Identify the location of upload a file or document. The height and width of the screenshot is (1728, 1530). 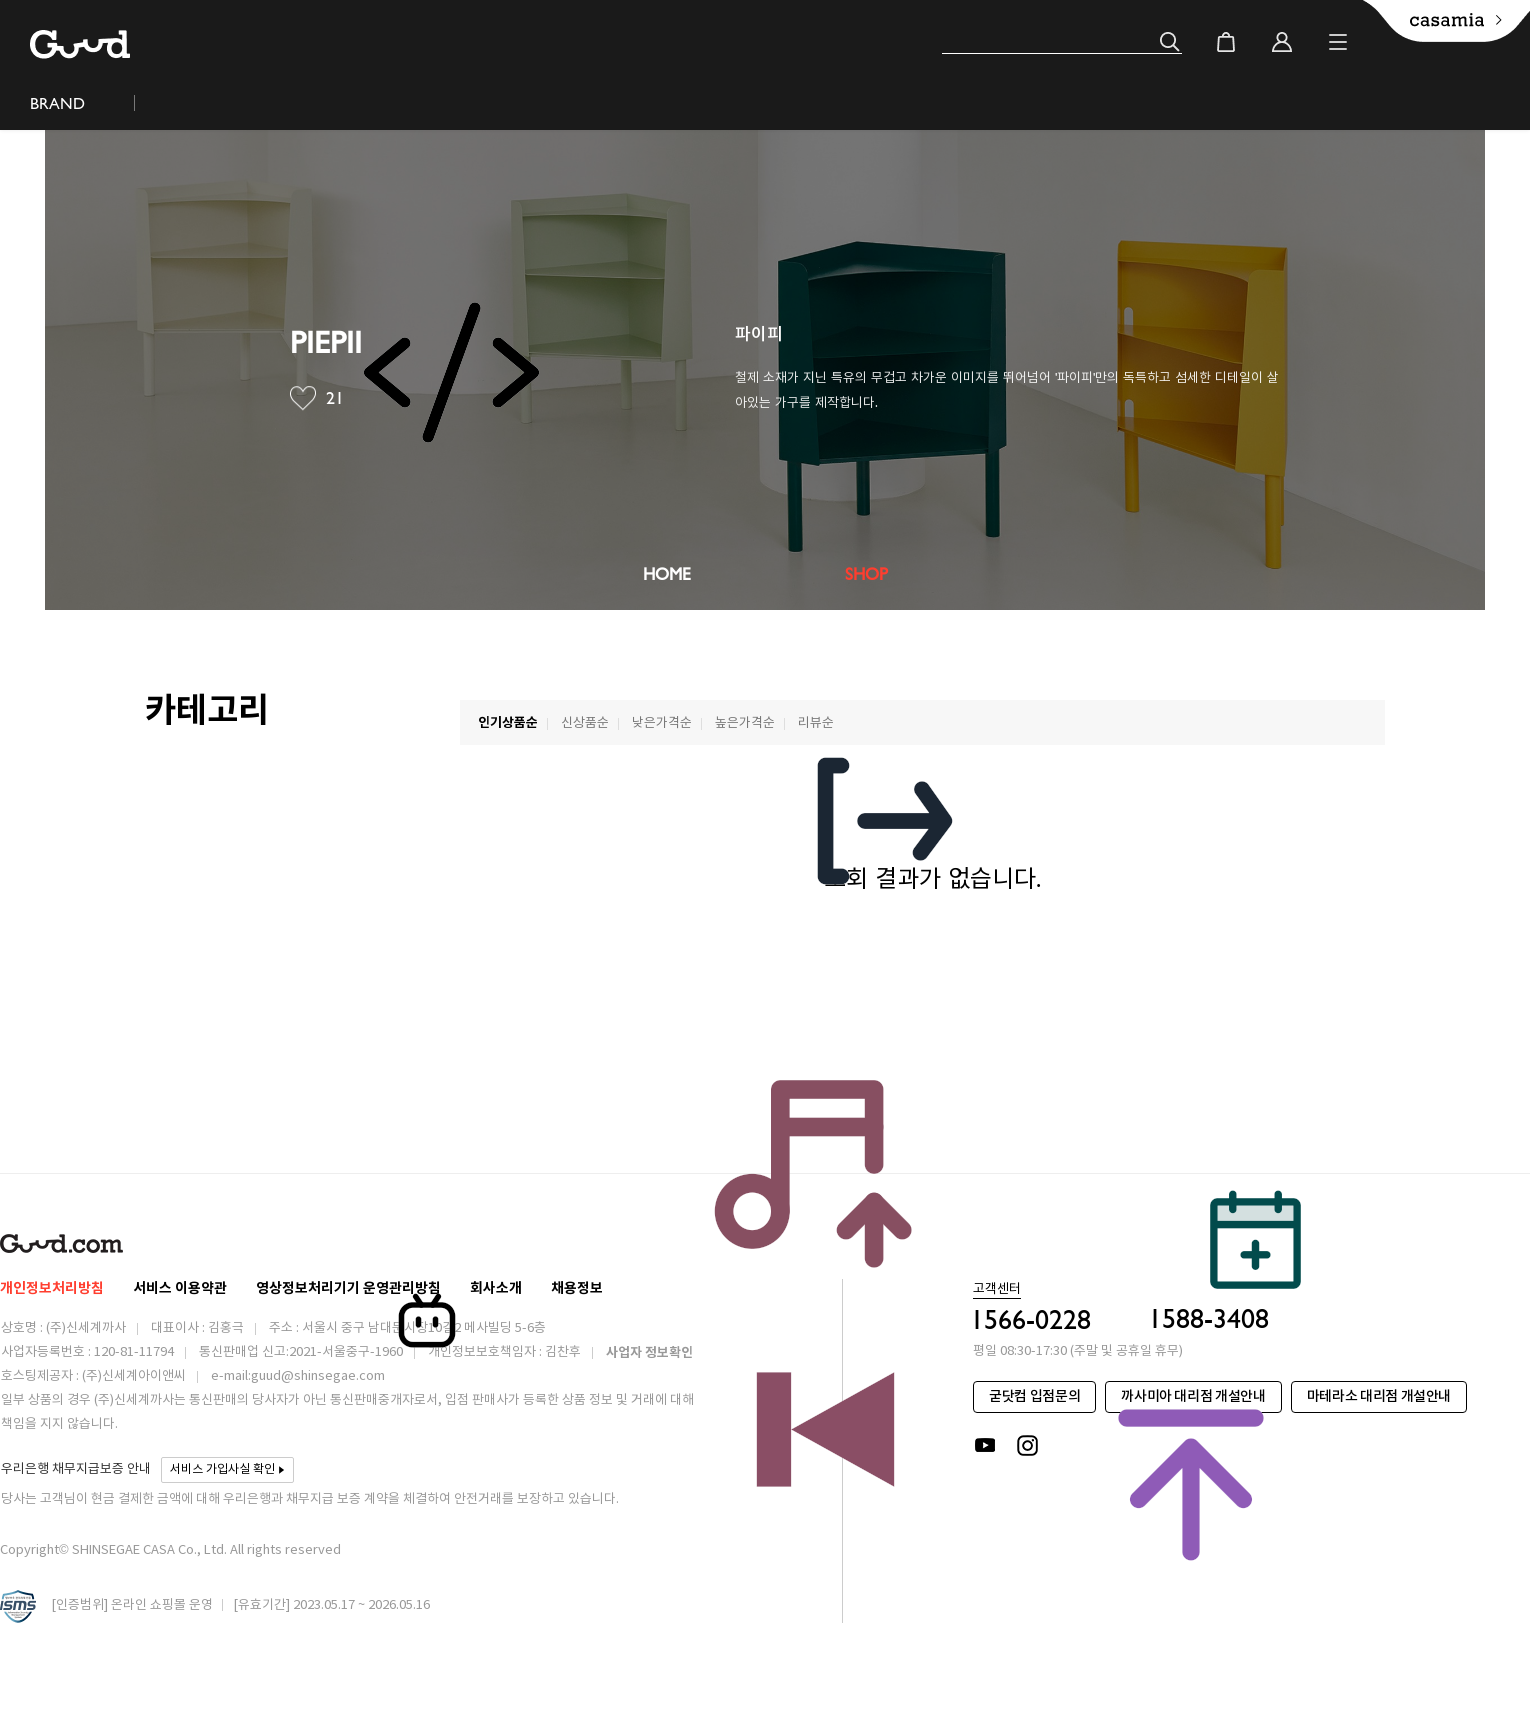
(1191, 1482).